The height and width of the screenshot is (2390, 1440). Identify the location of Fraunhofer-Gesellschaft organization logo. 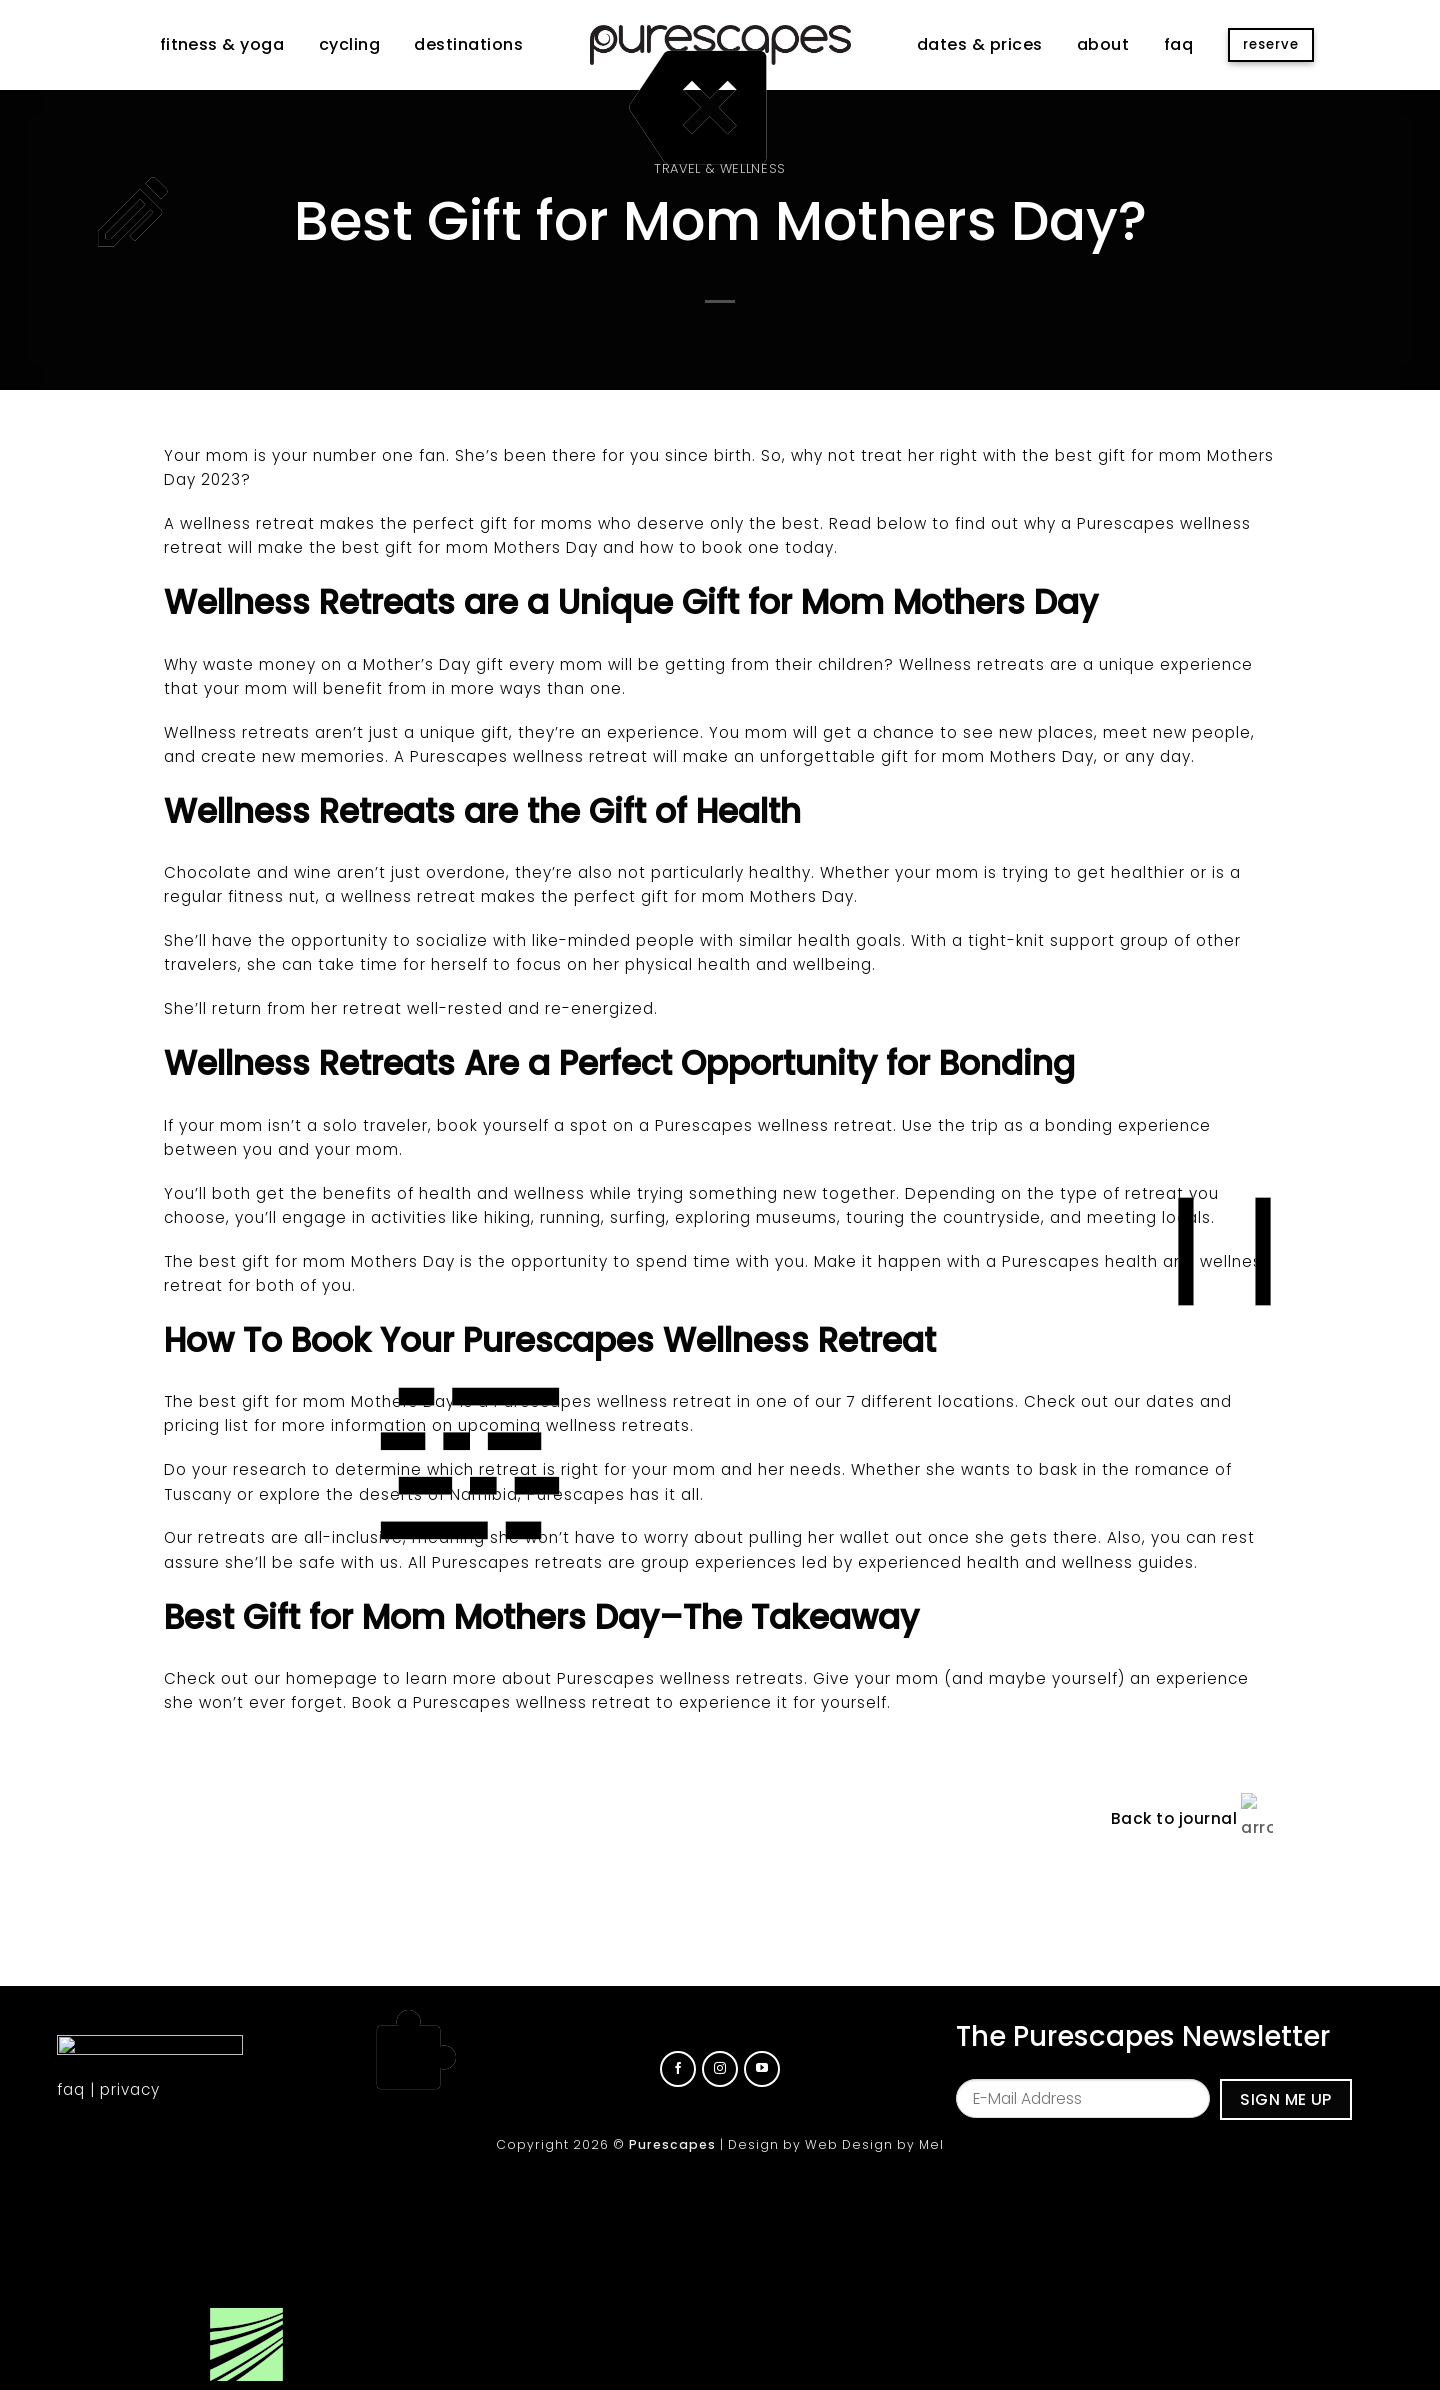
(246, 2344).